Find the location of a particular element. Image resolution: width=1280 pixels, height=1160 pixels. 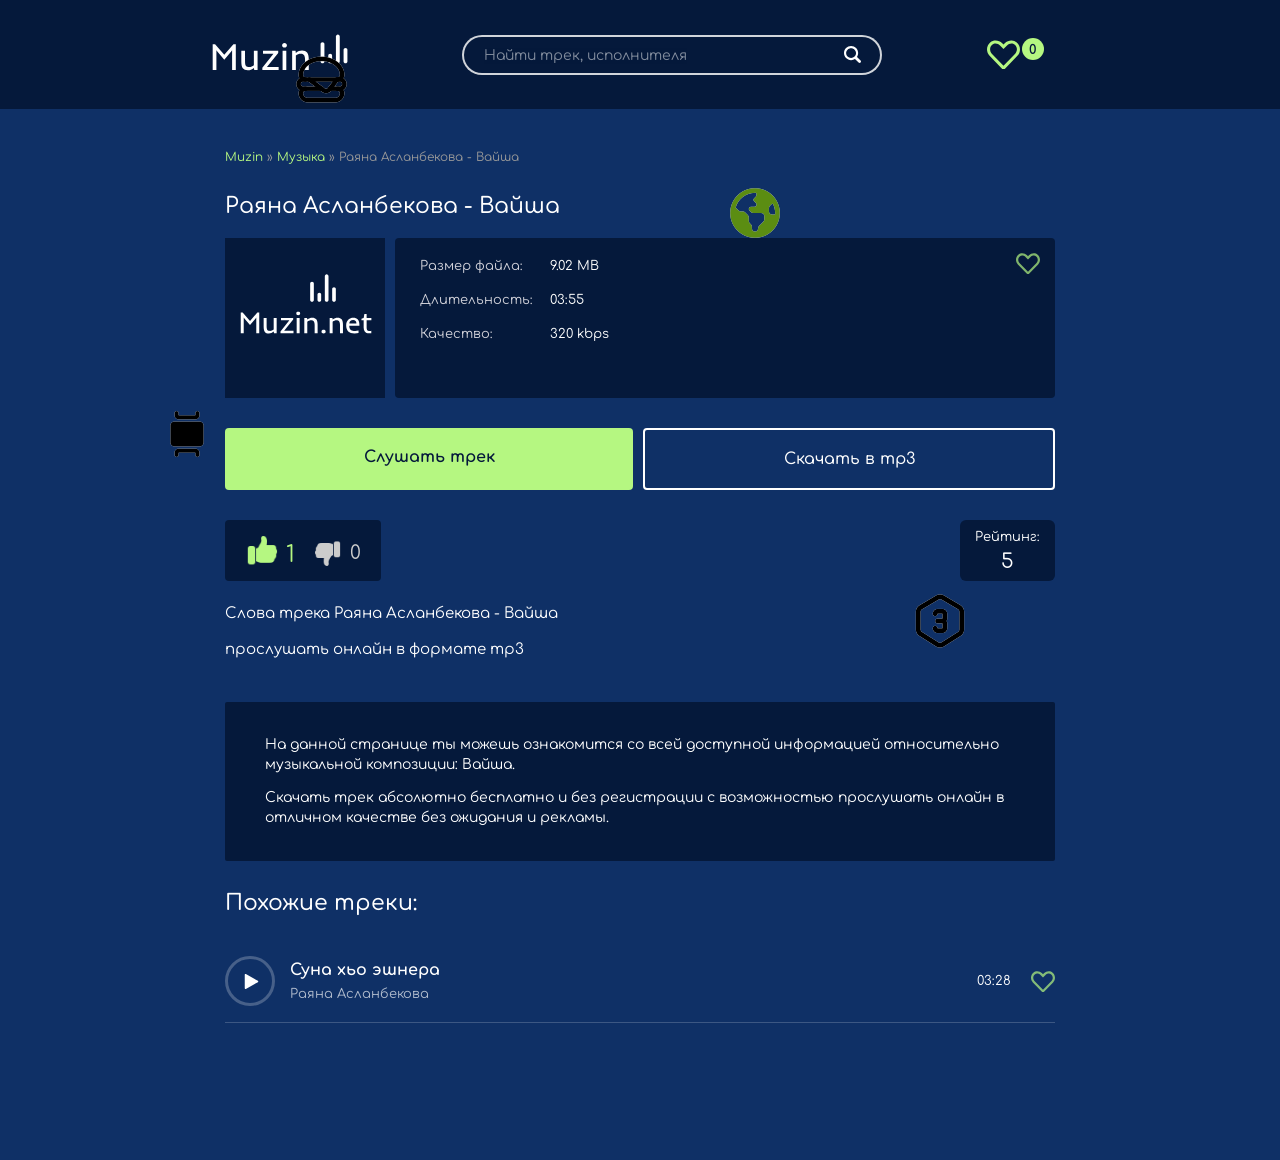

switch to global or worldwide view is located at coordinates (755, 213).